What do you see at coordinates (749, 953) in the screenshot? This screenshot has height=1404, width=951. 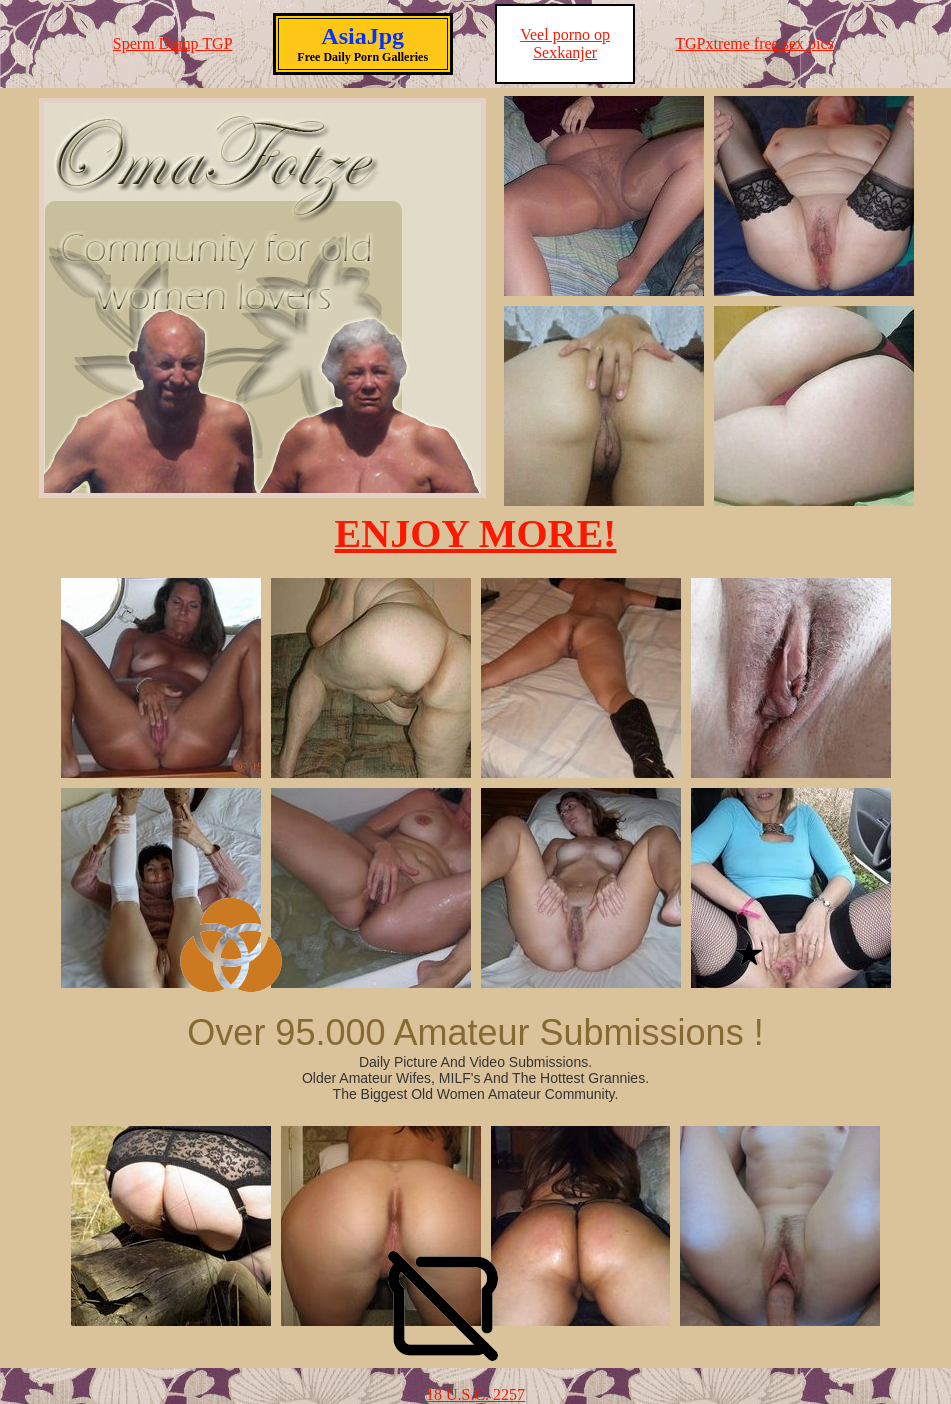 I see `add to favorites` at bounding box center [749, 953].